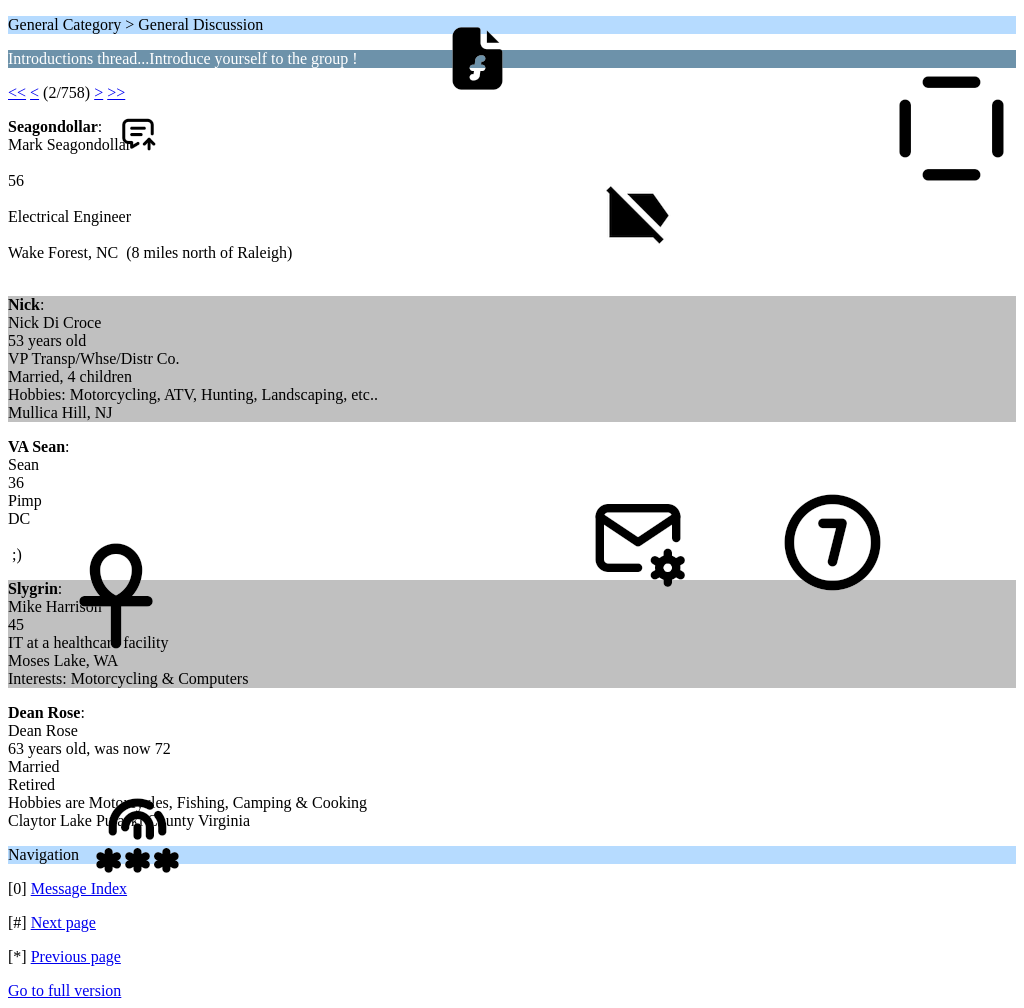 This screenshot has width=1024, height=1008. Describe the element at coordinates (116, 596) in the screenshot. I see `symbol representing life or immortality` at that location.